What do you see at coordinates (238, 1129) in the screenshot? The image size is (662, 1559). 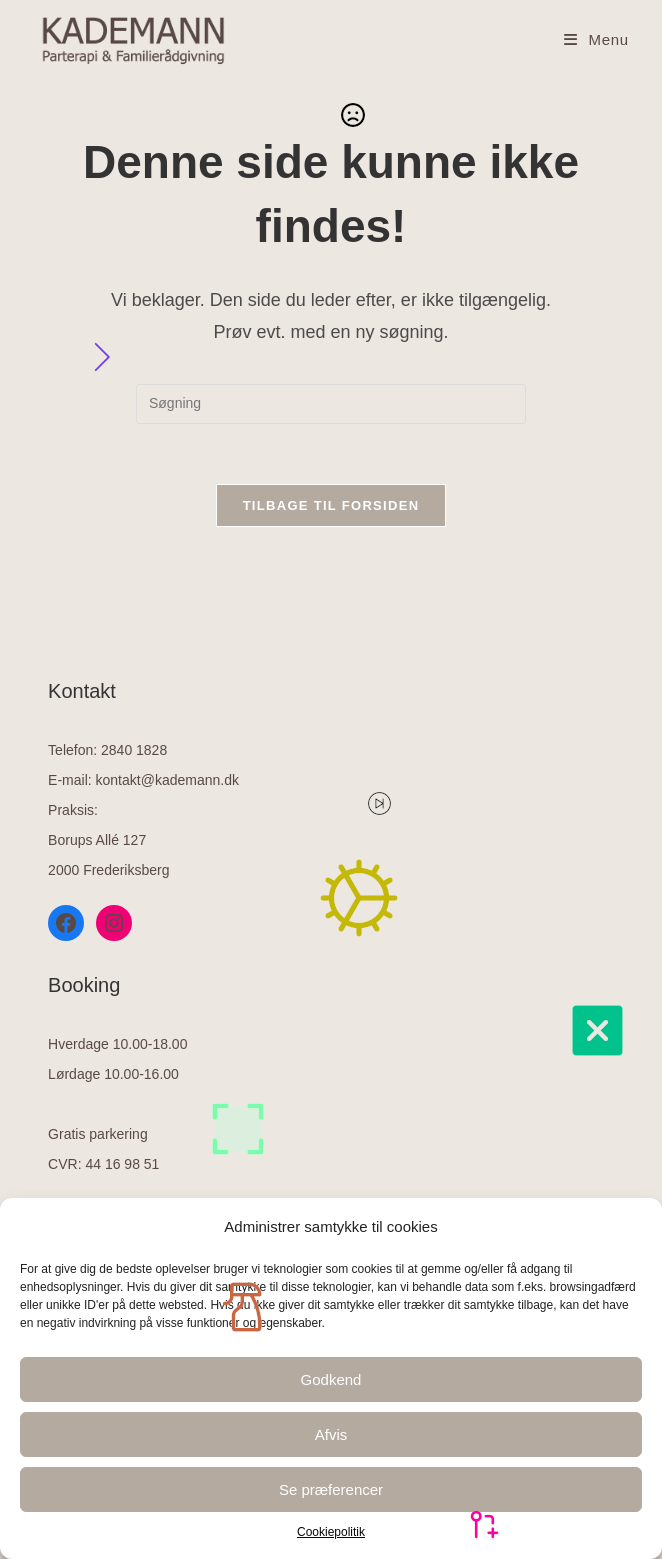 I see `expand to fullscreen mode` at bounding box center [238, 1129].